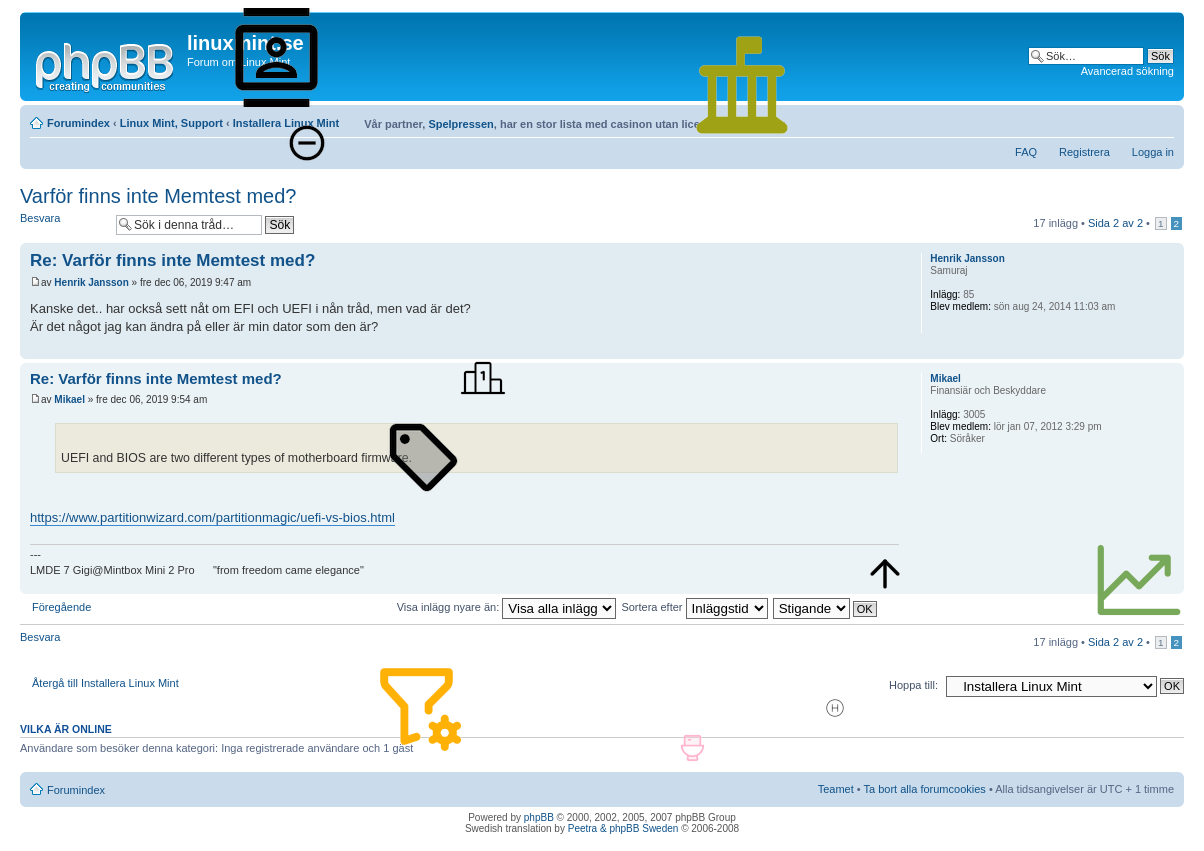 The width and height of the screenshot is (1204, 851). Describe the element at coordinates (307, 143) in the screenshot. I see `enable do not disturb mode` at that location.